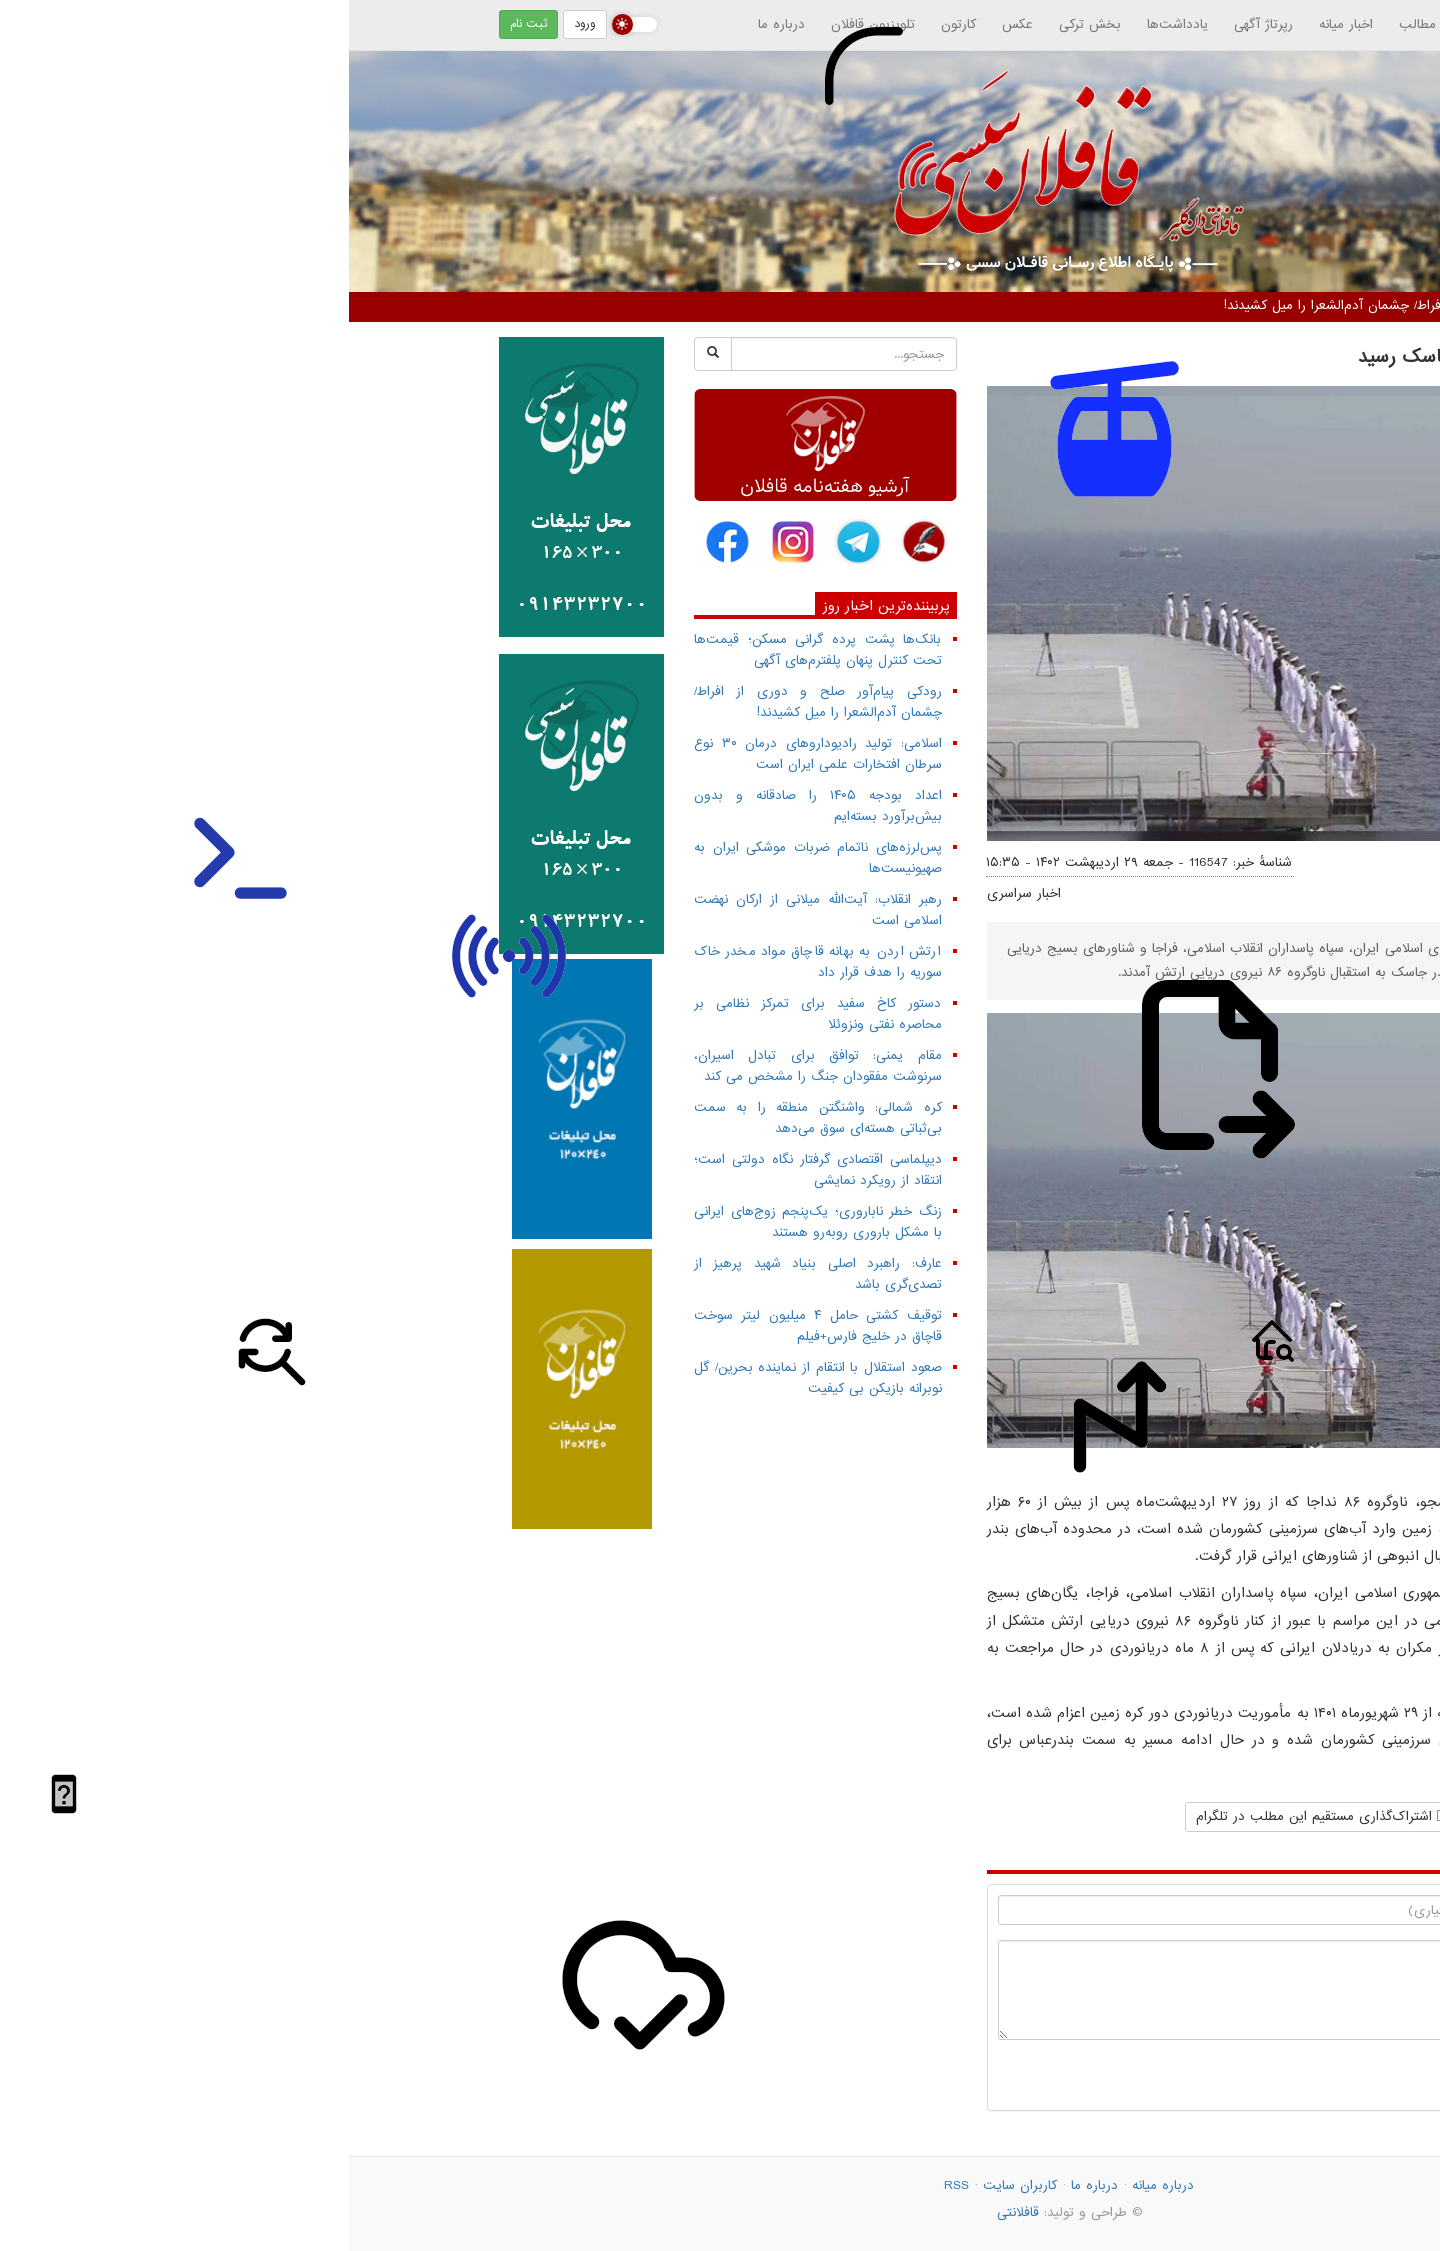 Image resolution: width=1440 pixels, height=2251 pixels. Describe the element at coordinates (643, 1979) in the screenshot. I see `file successfully synced to cloud` at that location.